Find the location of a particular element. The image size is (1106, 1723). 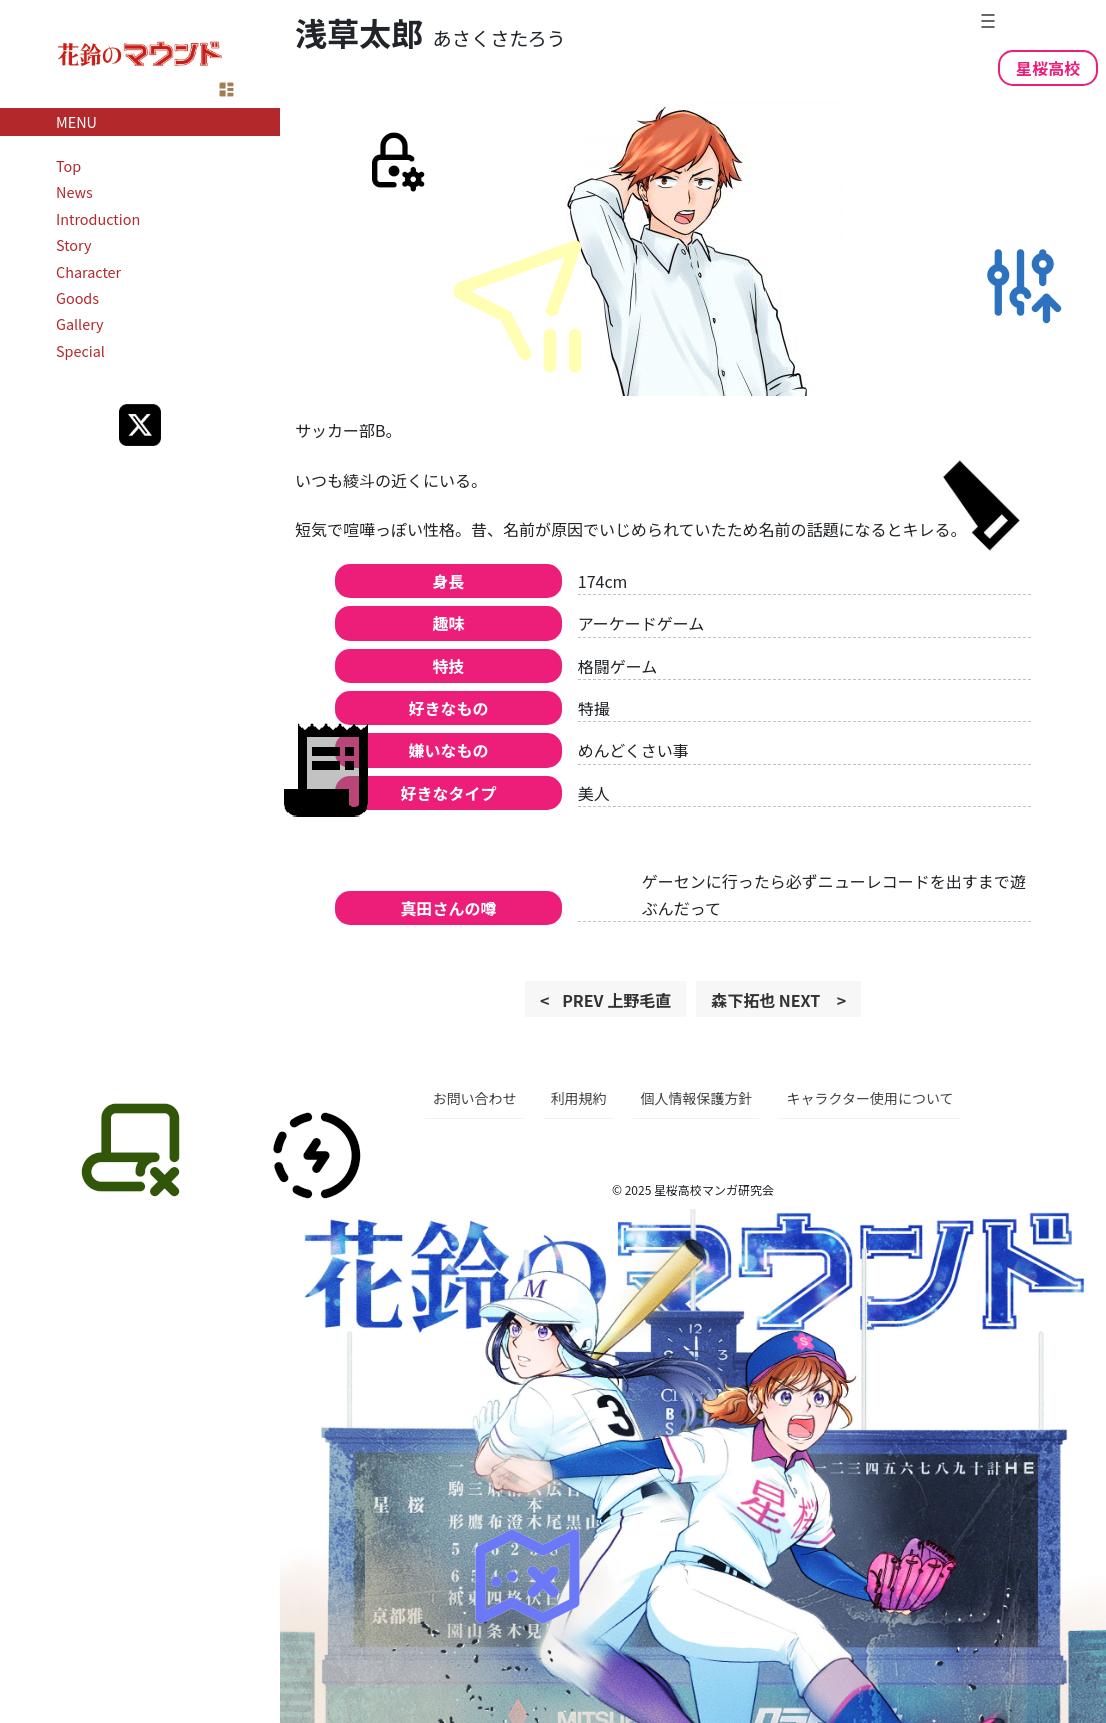

find carpentry or woodworking services is located at coordinates (981, 505).